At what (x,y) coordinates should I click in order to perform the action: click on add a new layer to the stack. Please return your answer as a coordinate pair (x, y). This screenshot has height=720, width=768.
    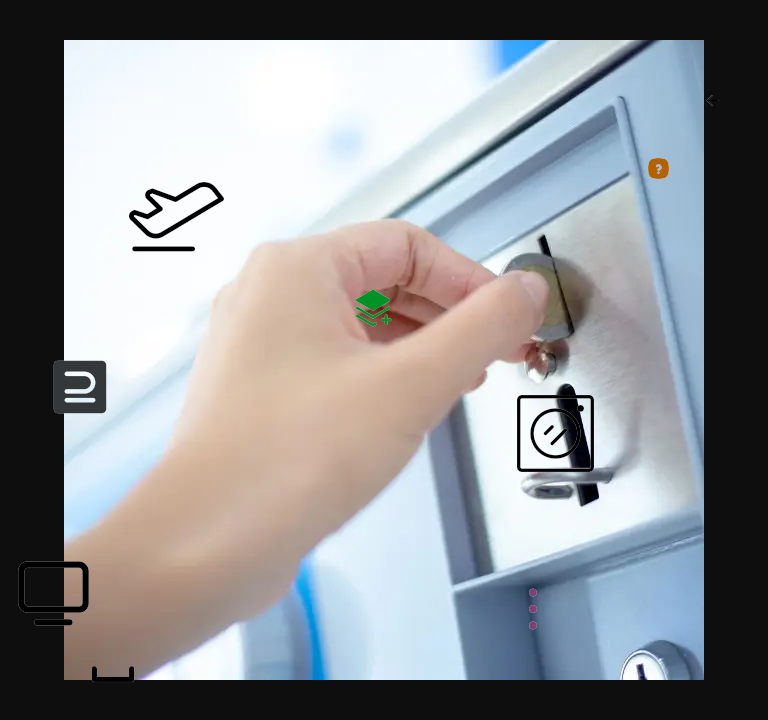
    Looking at the image, I should click on (373, 308).